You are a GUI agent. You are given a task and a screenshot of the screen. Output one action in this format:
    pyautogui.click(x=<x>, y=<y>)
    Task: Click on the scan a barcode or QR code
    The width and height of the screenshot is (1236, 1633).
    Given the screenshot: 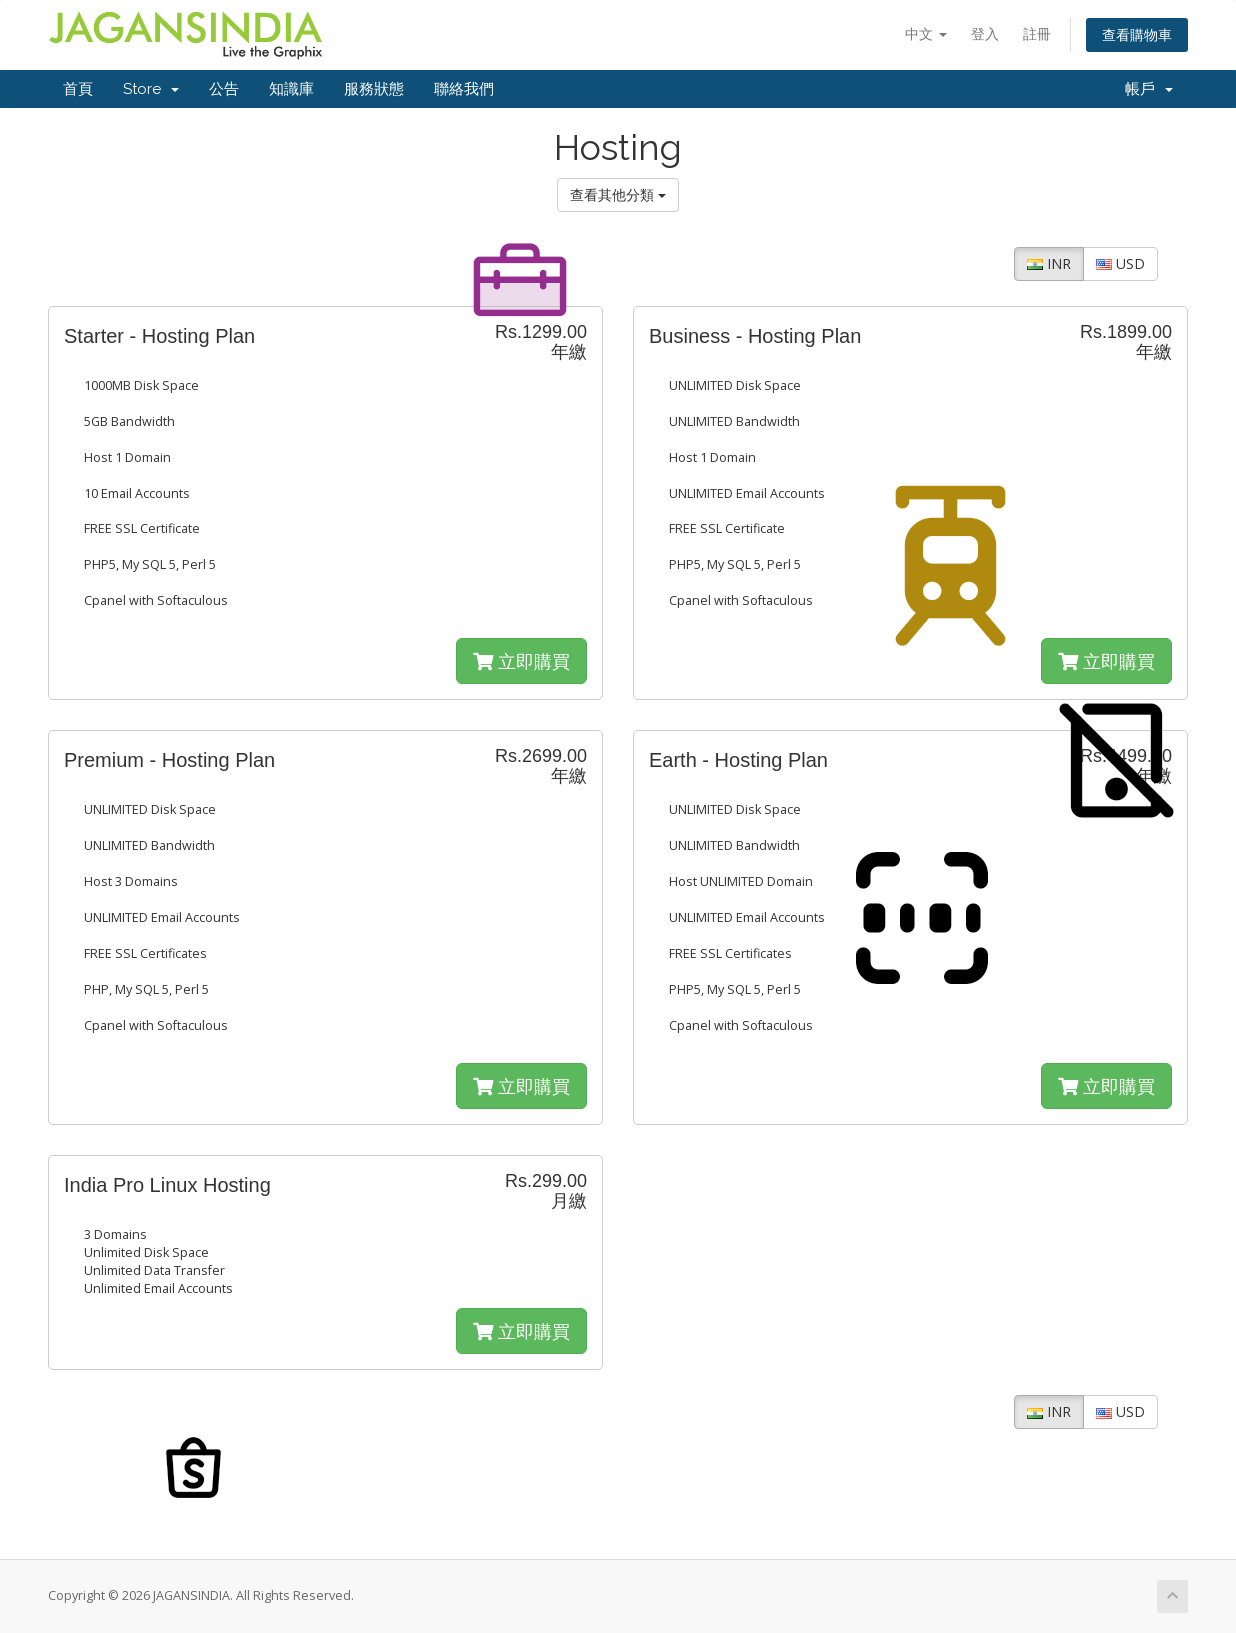 What is the action you would take?
    pyautogui.click(x=922, y=918)
    